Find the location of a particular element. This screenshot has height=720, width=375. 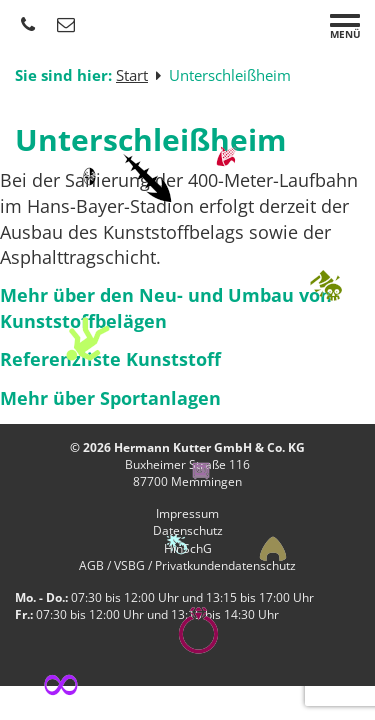

view jewelry or accessories collection is located at coordinates (198, 630).